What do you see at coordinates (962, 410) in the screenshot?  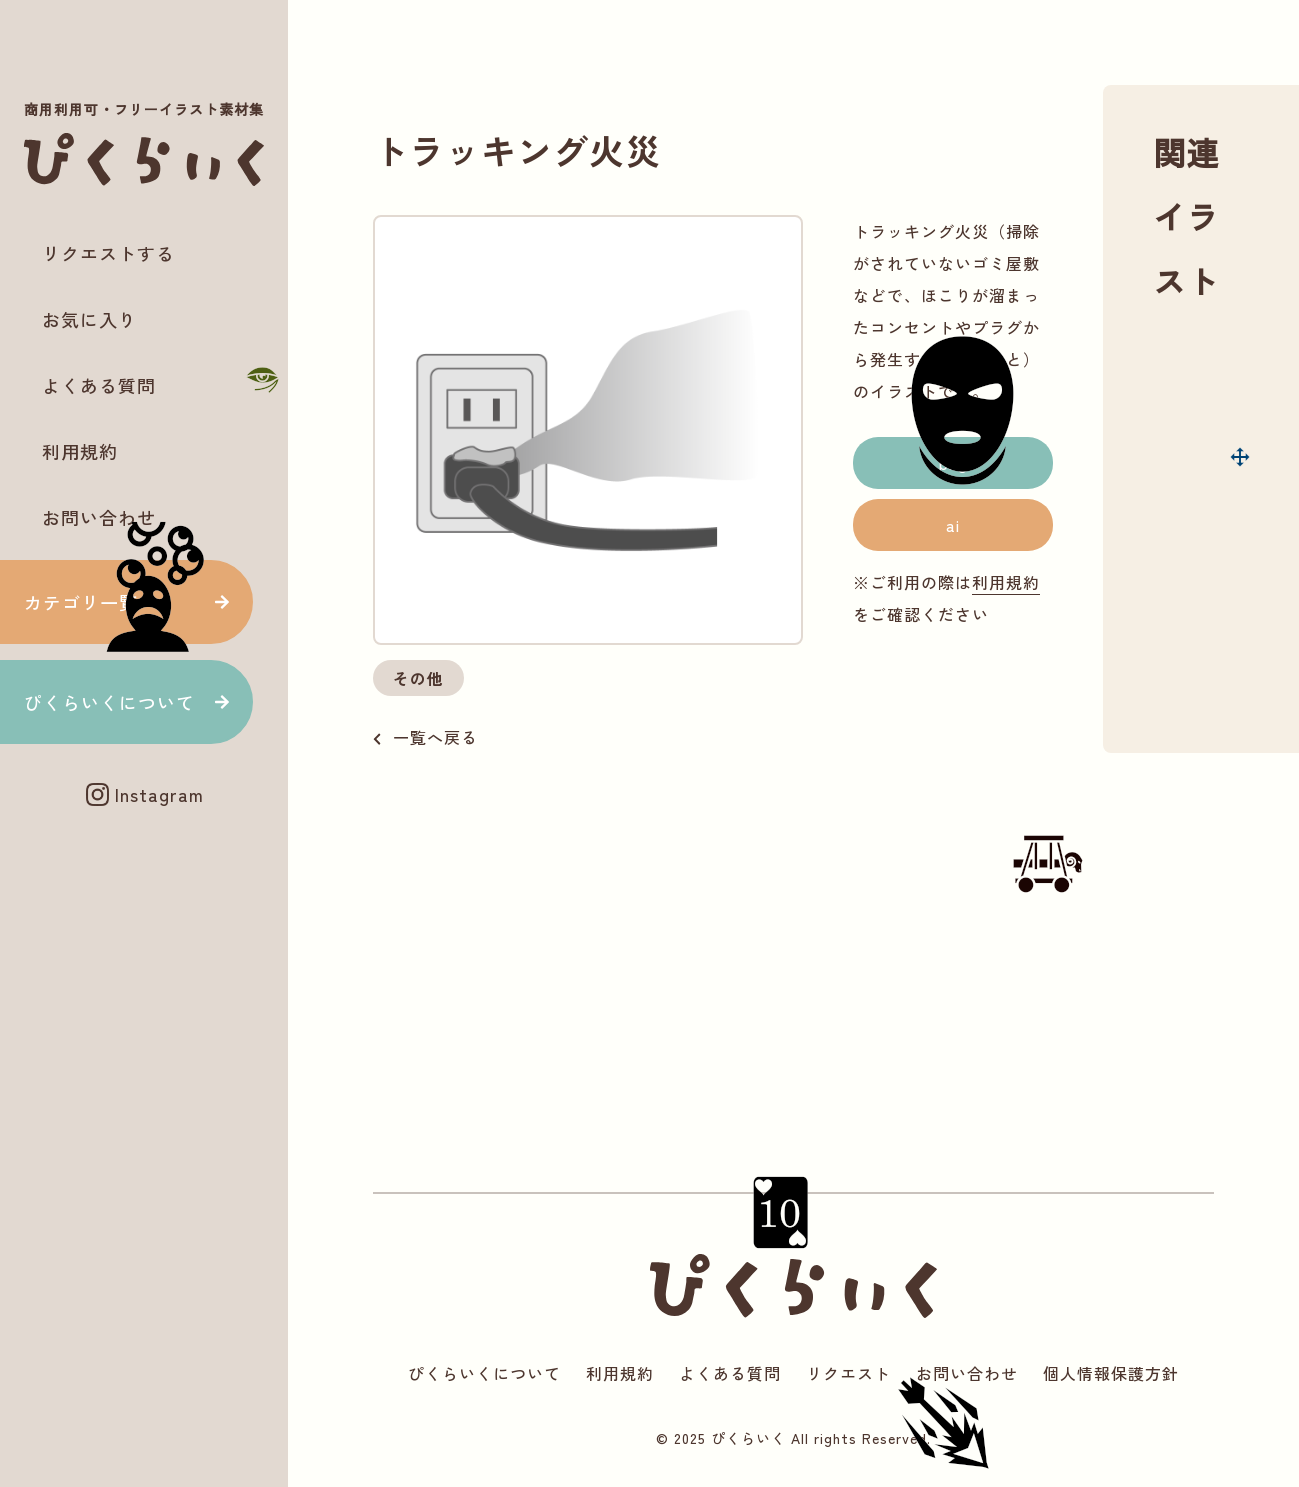 I see `select balaclava or ski mask headgear` at bounding box center [962, 410].